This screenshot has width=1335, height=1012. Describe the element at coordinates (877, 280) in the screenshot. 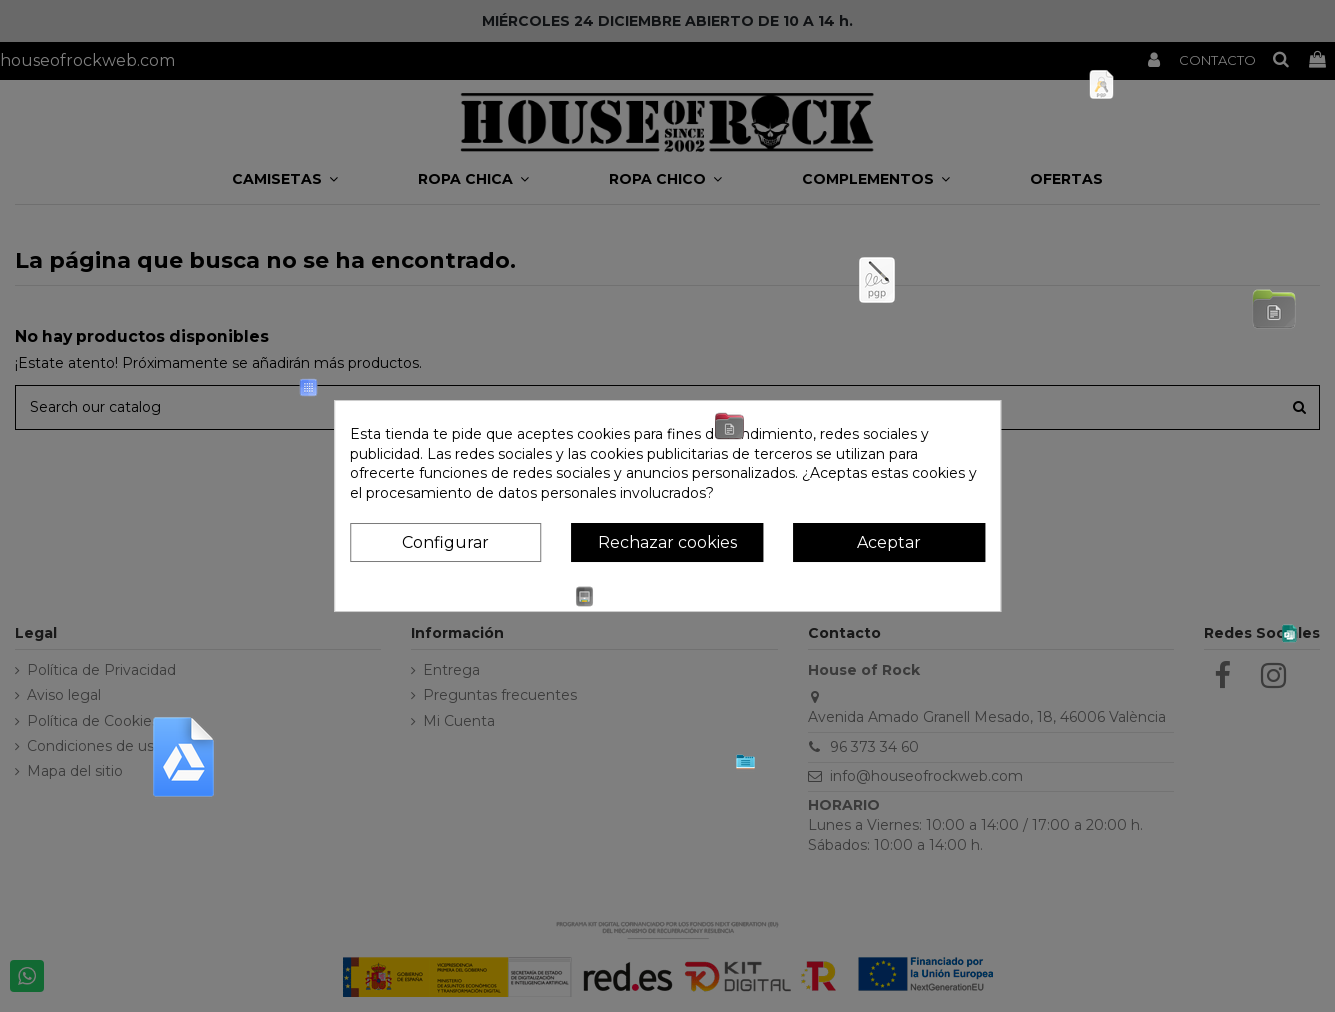

I see `a PGP digital signature file` at that location.